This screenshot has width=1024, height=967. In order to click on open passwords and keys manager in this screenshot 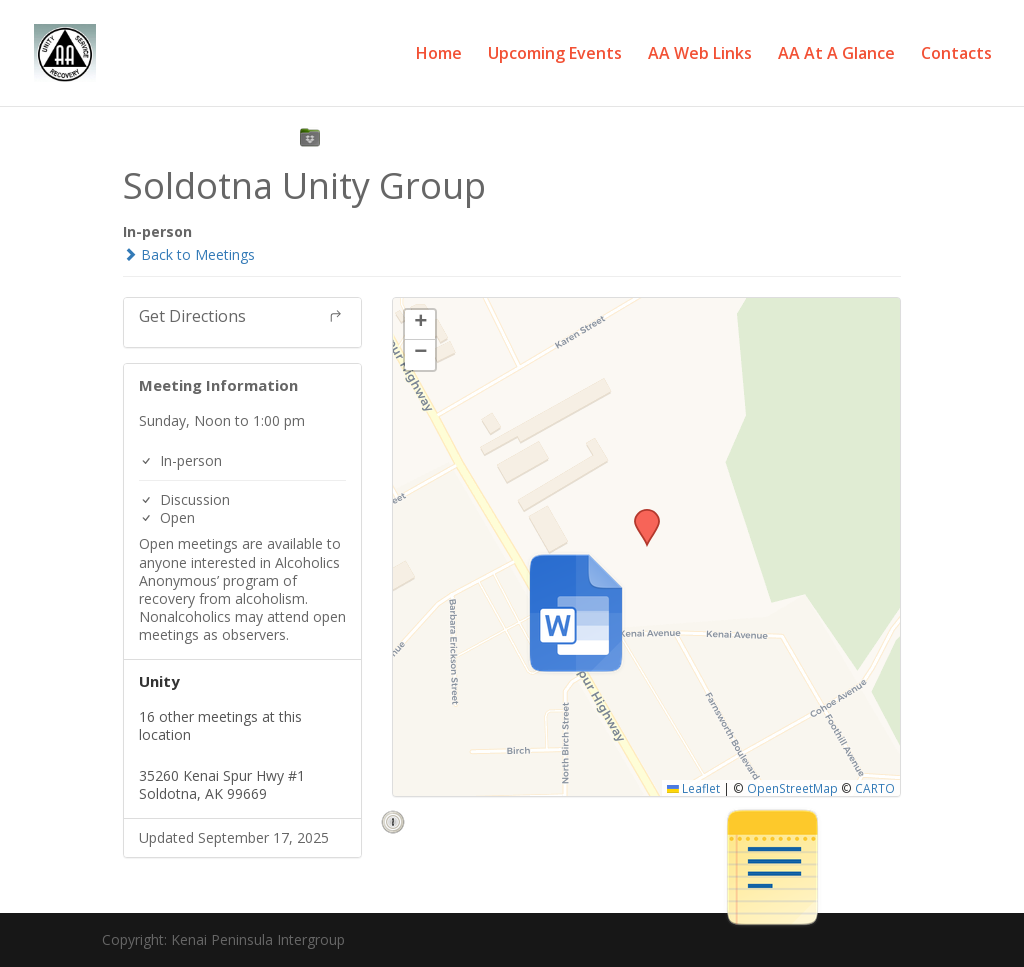, I will do `click(393, 822)`.